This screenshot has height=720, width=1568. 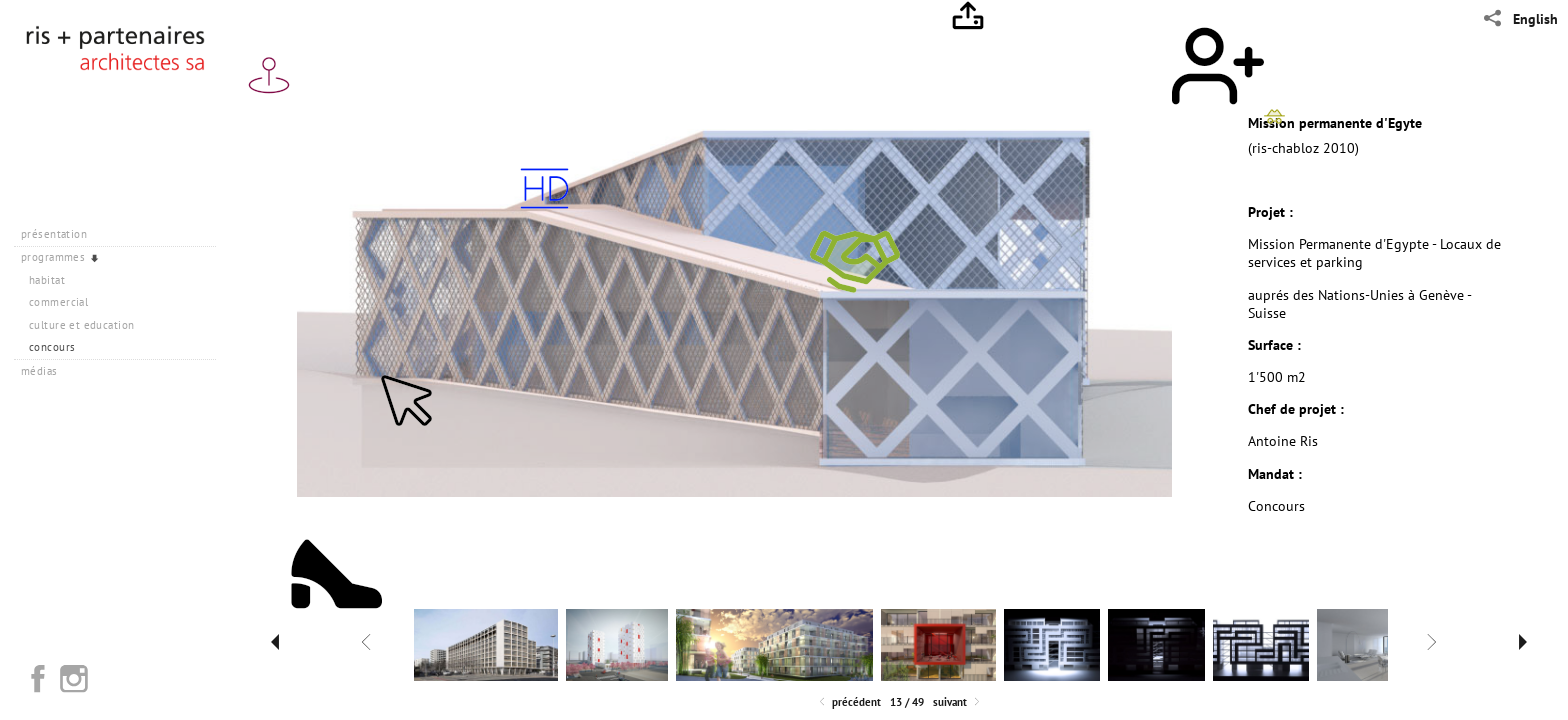 What do you see at coordinates (1274, 116) in the screenshot?
I see `enable incognito or private browsing mode` at bounding box center [1274, 116].